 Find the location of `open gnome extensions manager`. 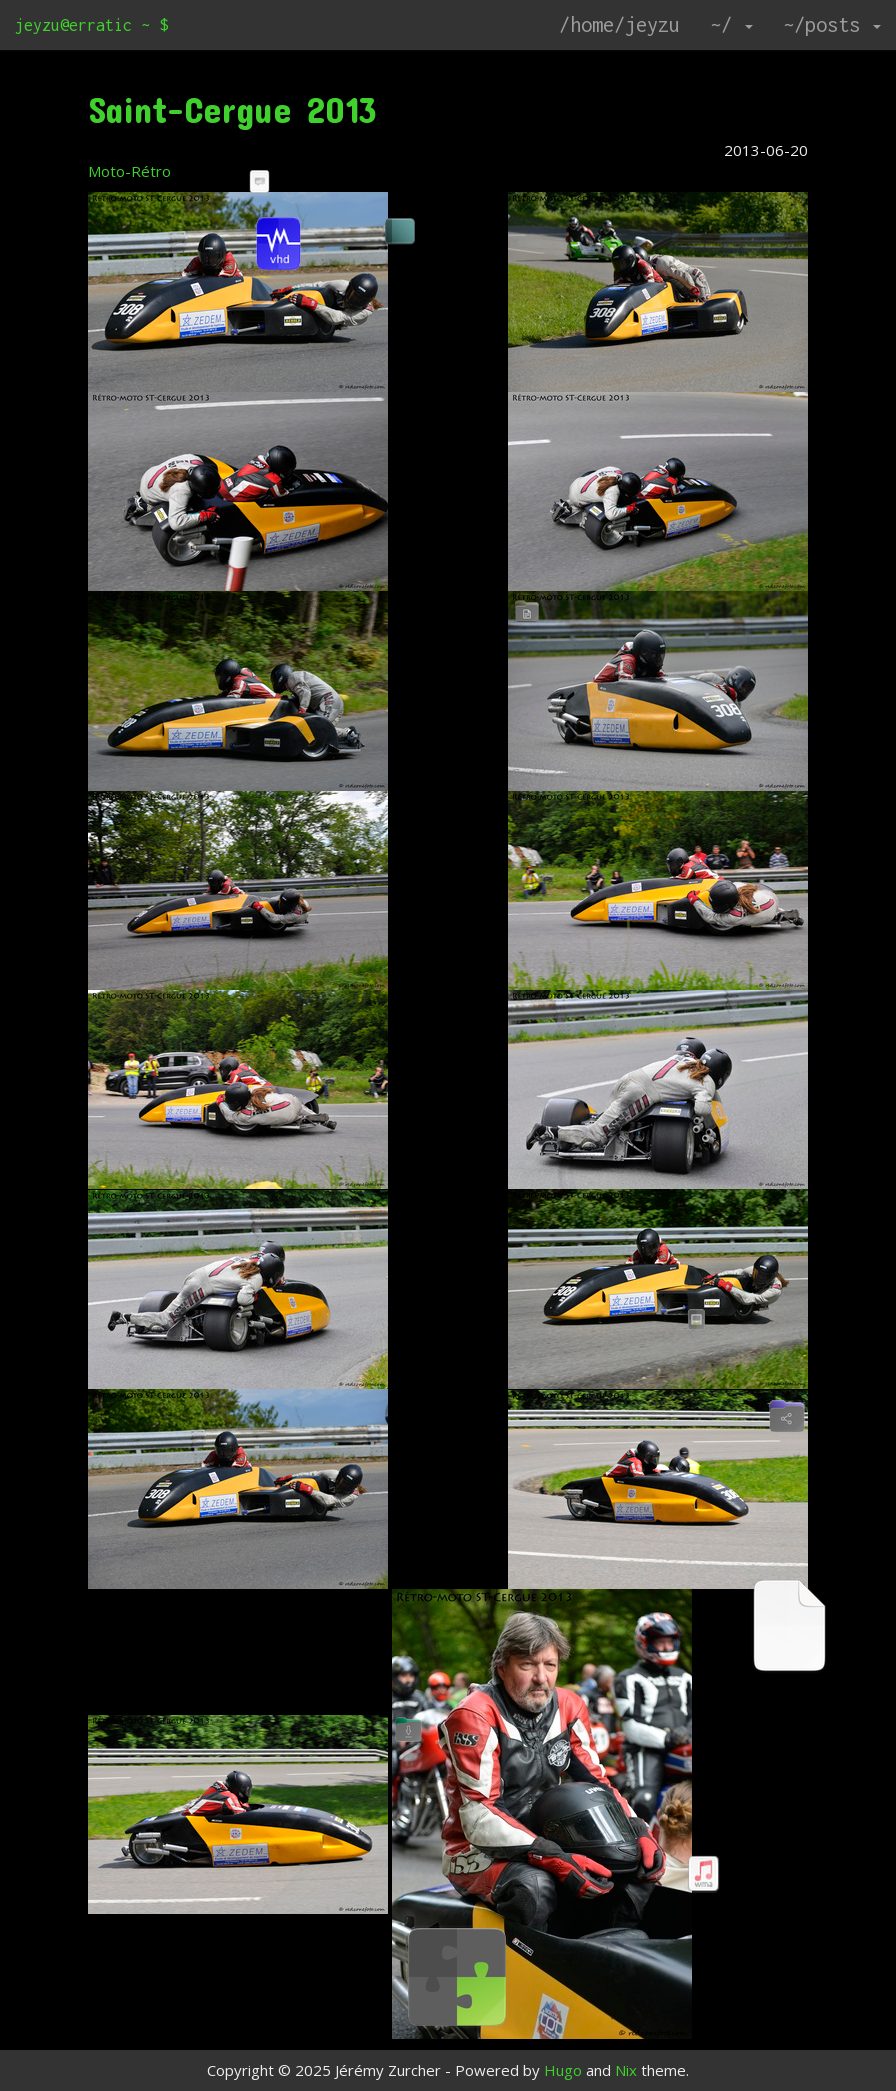

open gnome extensions manager is located at coordinates (457, 1977).